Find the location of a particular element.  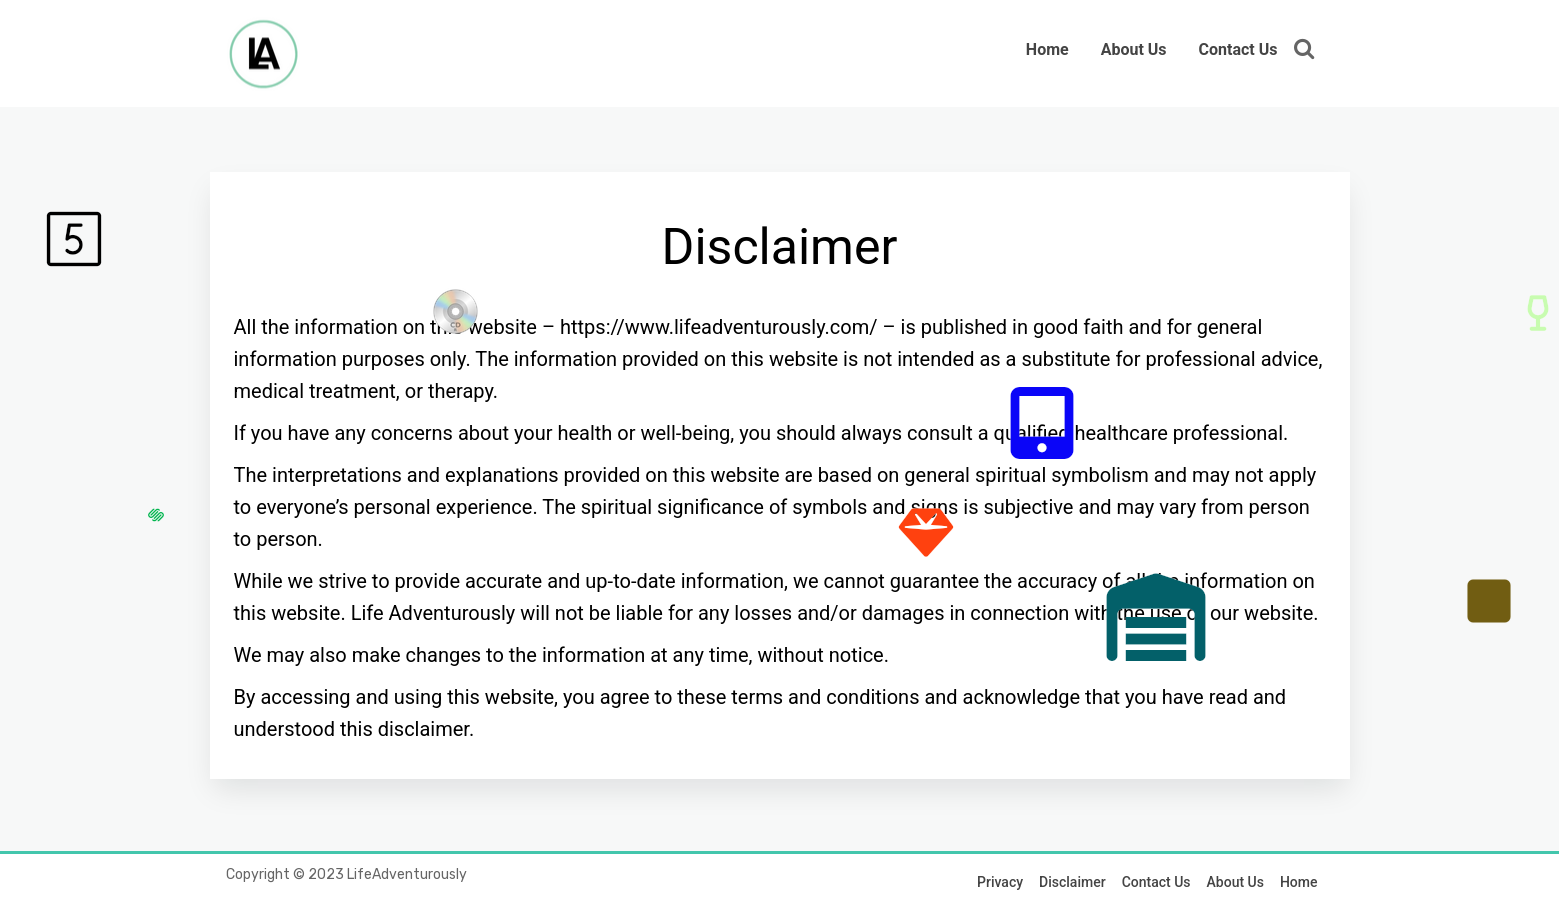

stop media playback is located at coordinates (1489, 601).